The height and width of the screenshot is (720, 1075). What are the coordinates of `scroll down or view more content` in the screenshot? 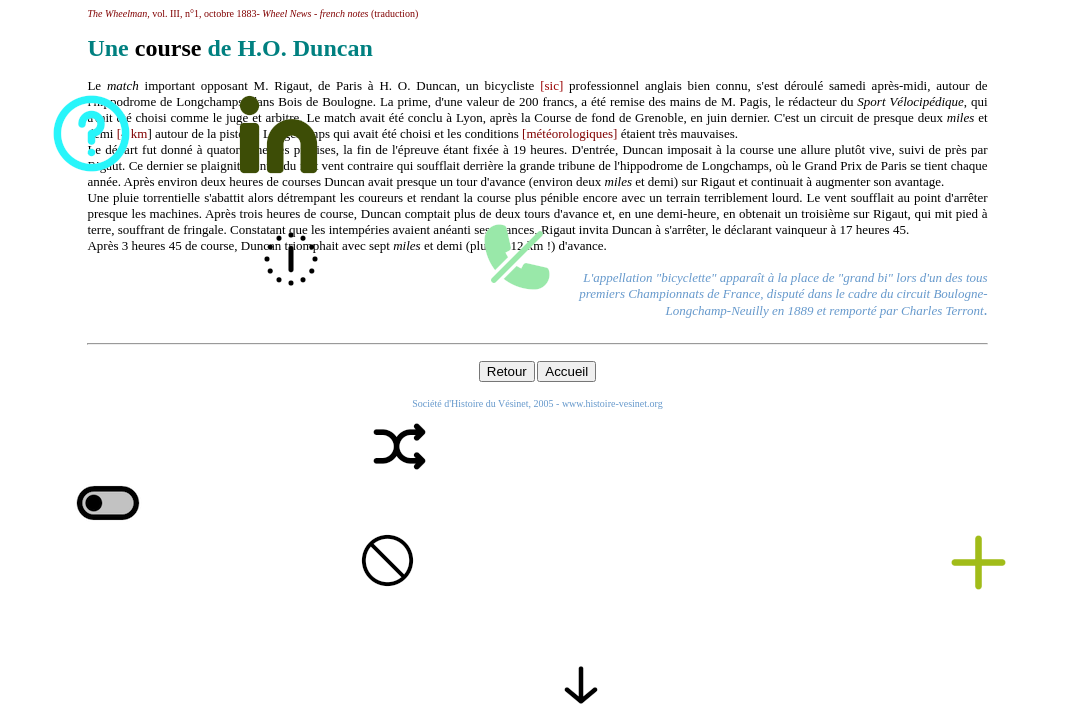 It's located at (581, 685).